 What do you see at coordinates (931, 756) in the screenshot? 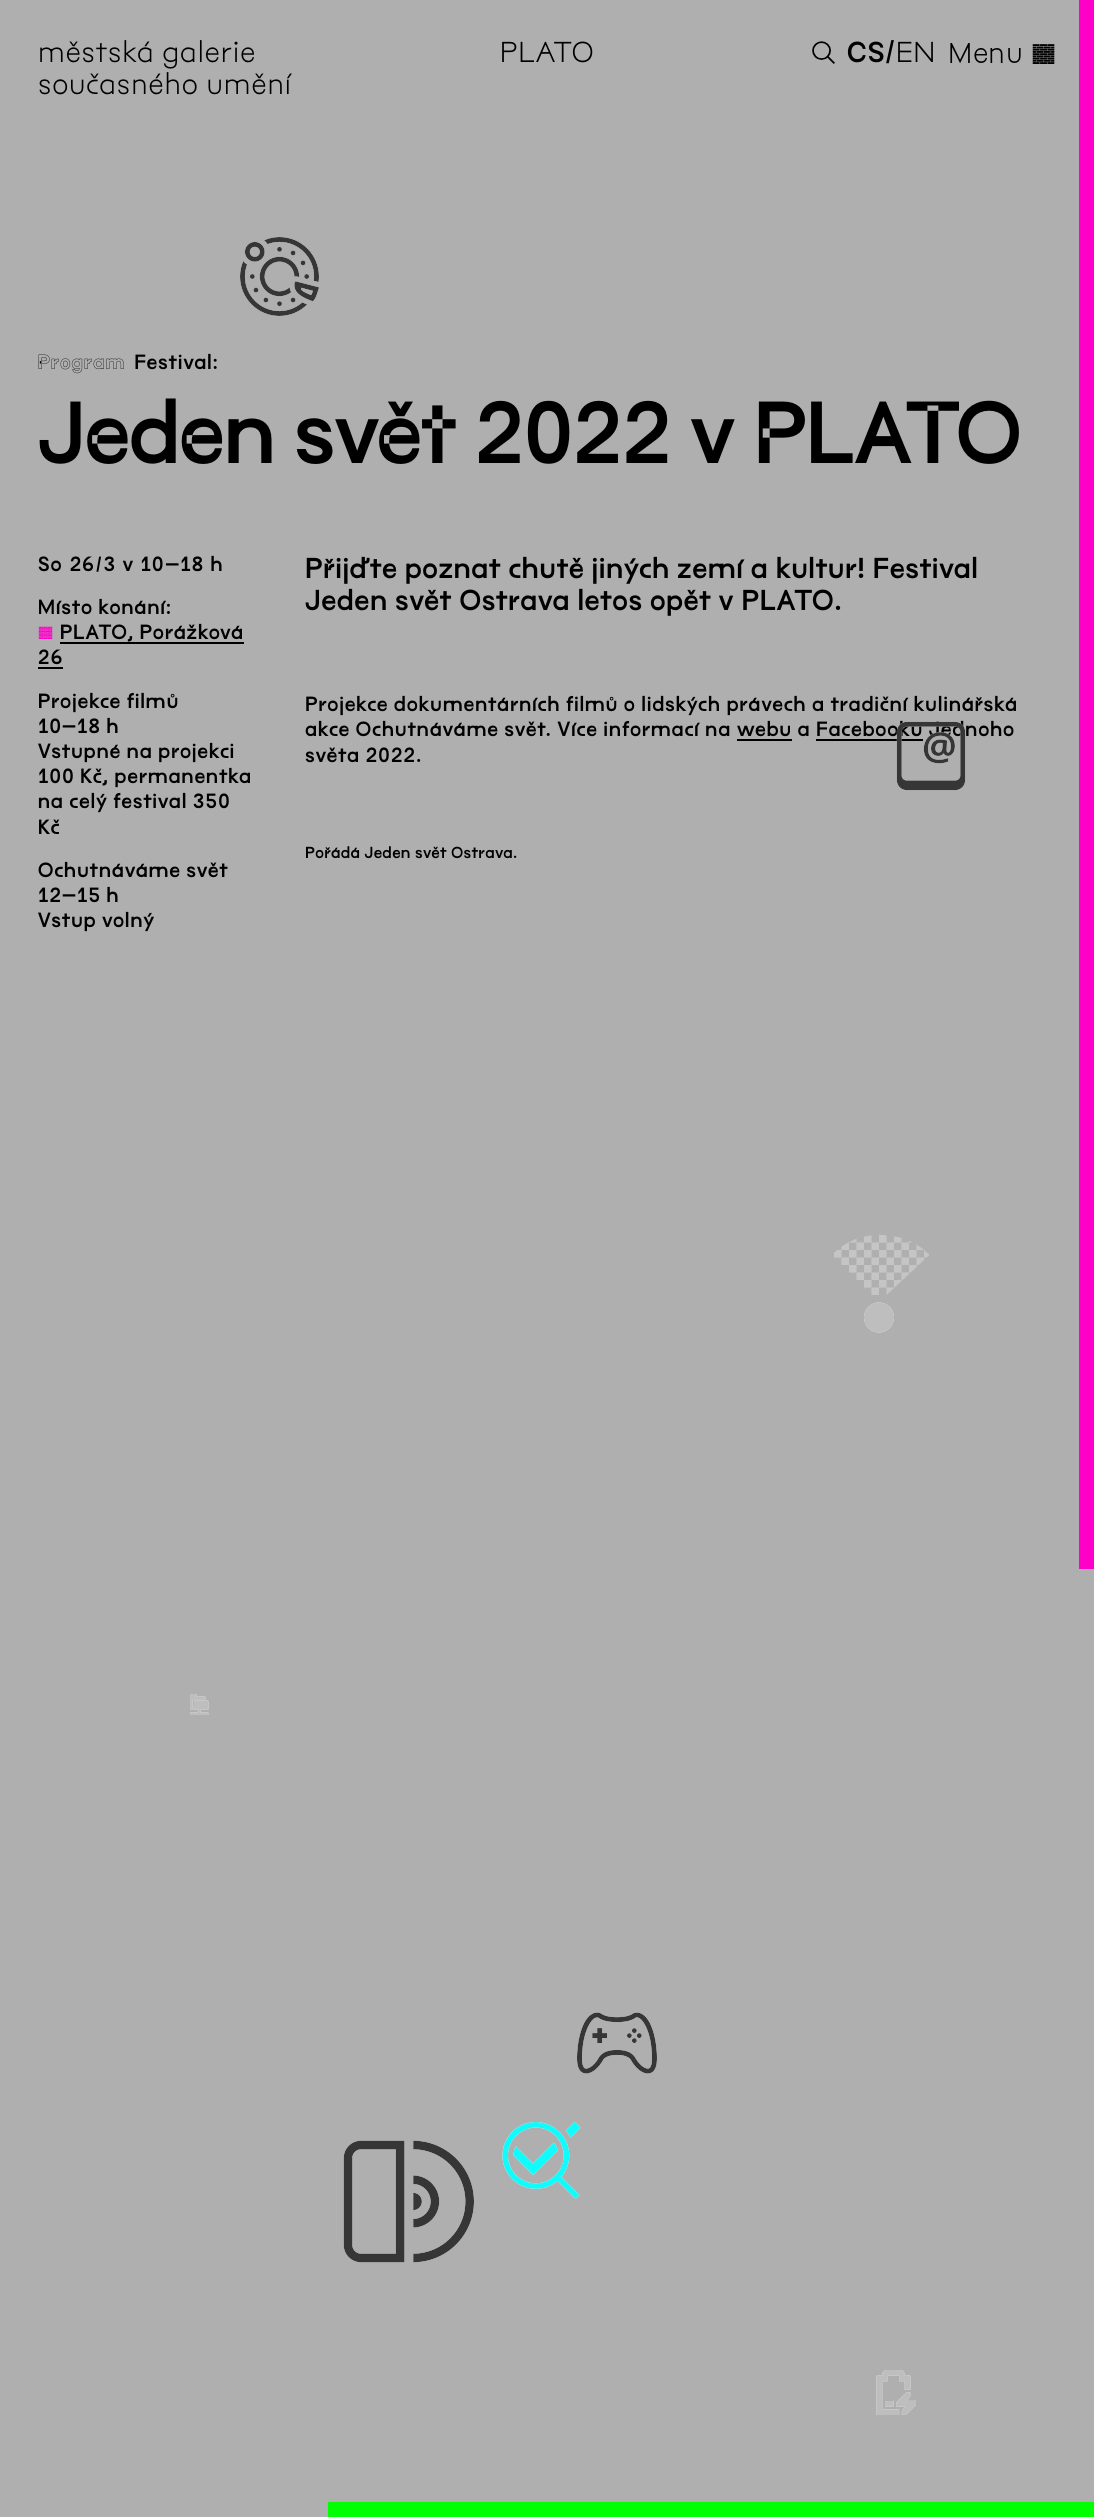
I see `access keyboard and input settings` at bounding box center [931, 756].